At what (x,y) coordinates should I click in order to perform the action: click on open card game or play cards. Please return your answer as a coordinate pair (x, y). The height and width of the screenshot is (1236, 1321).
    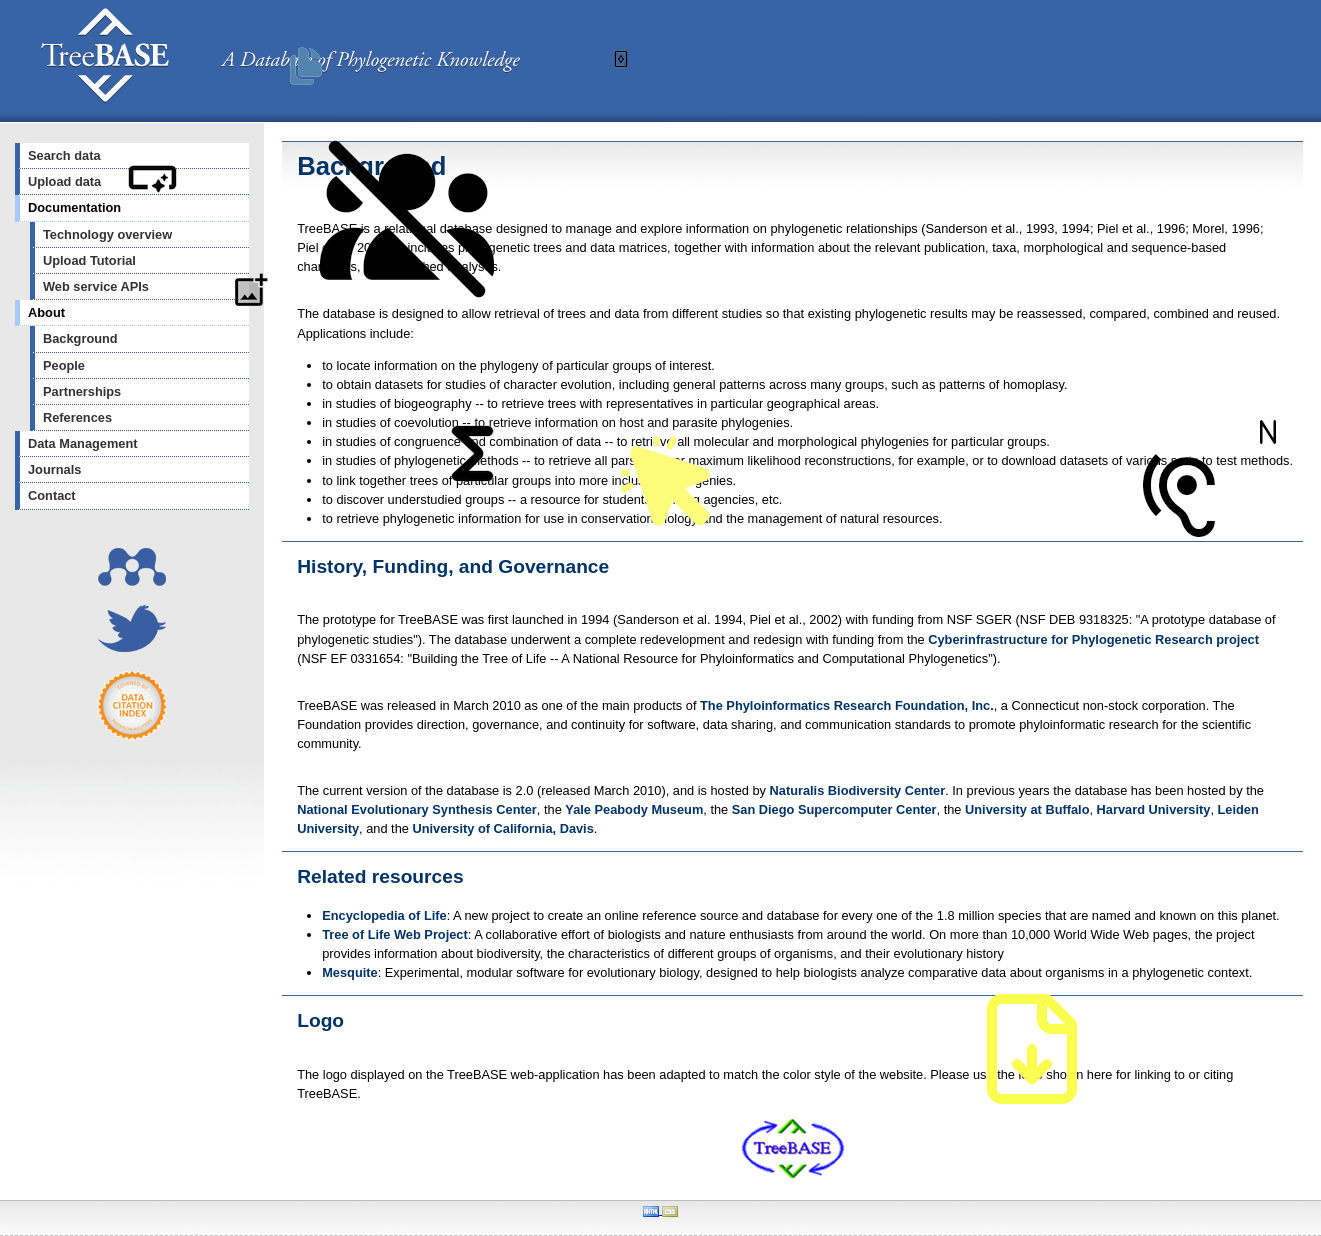
    Looking at the image, I should click on (621, 59).